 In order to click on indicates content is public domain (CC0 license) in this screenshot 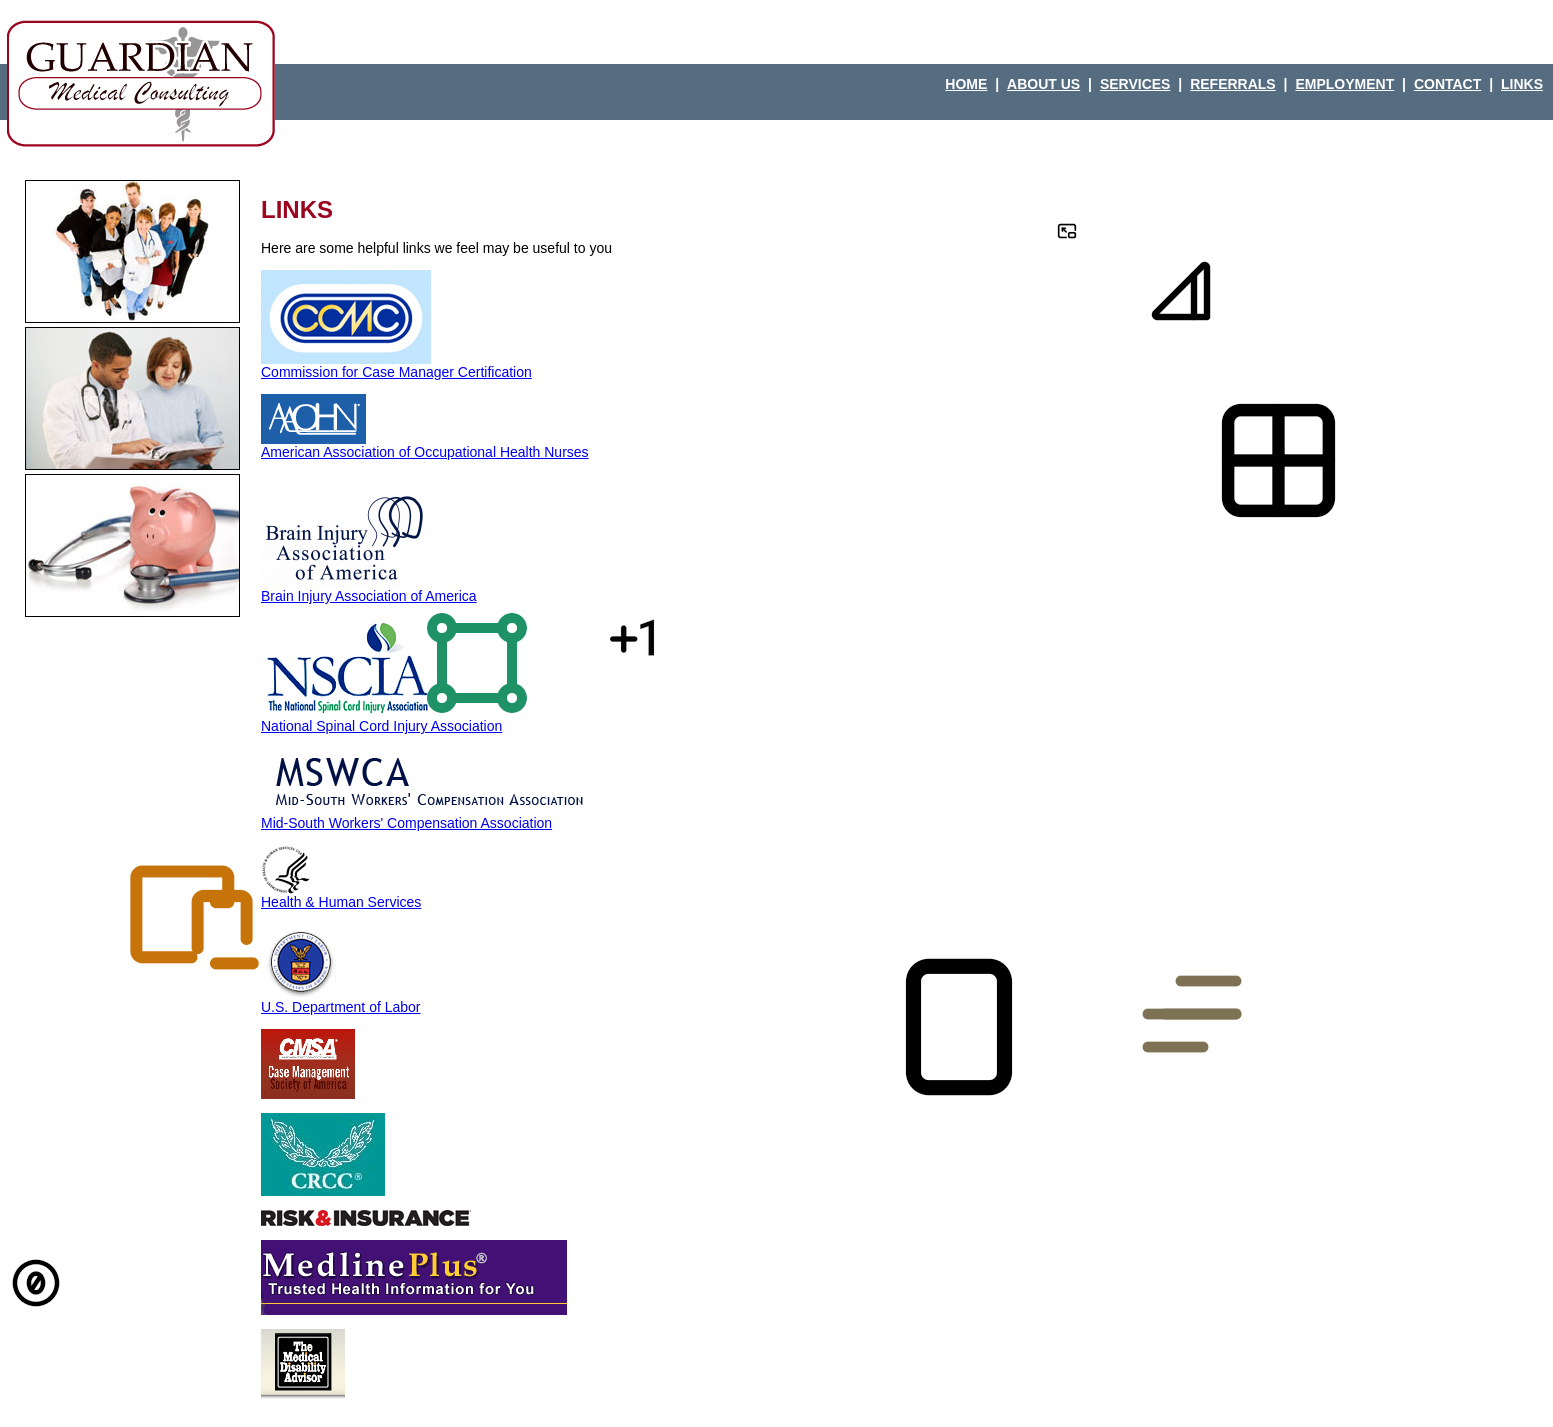, I will do `click(36, 1283)`.